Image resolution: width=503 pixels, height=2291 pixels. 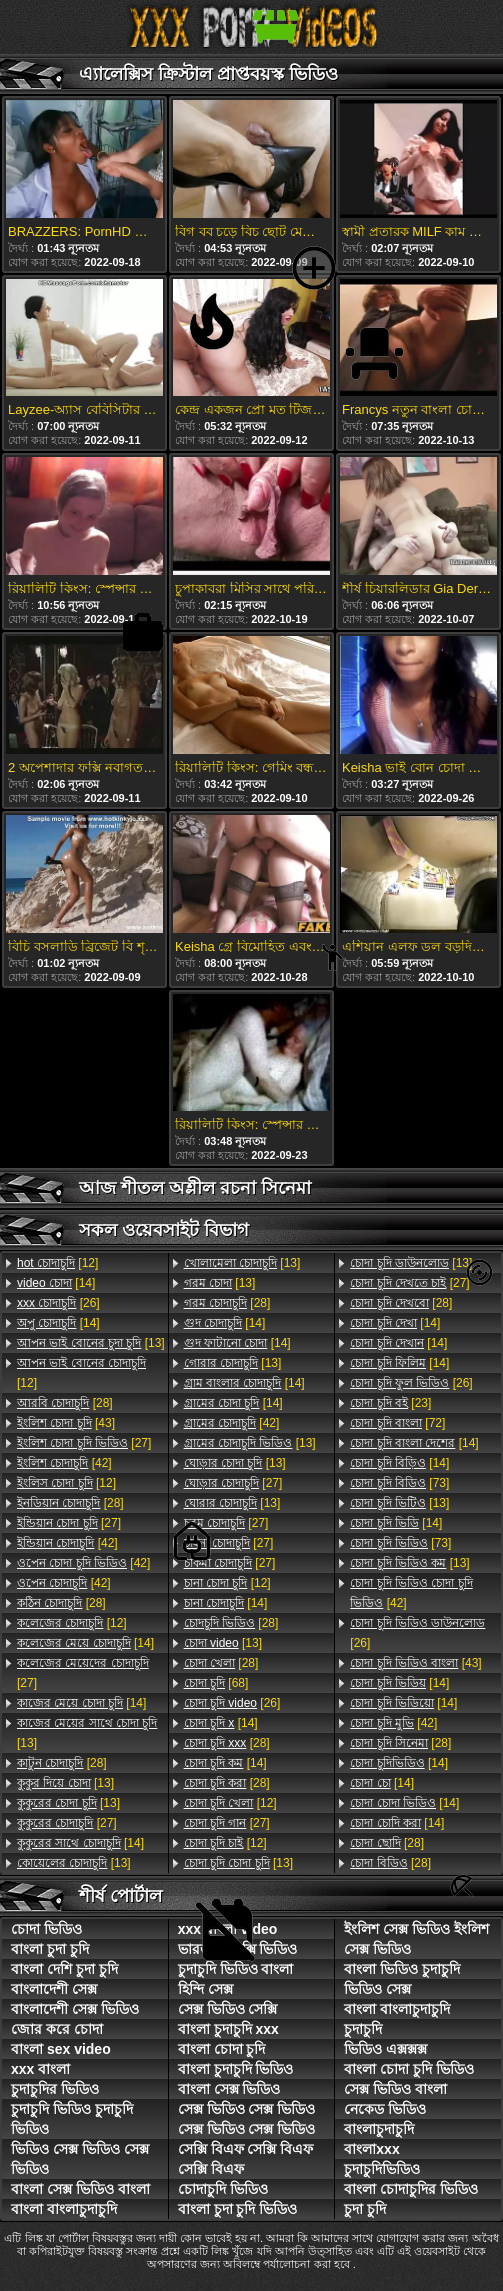 What do you see at coordinates (374, 353) in the screenshot?
I see `reserve a seat for an event` at bounding box center [374, 353].